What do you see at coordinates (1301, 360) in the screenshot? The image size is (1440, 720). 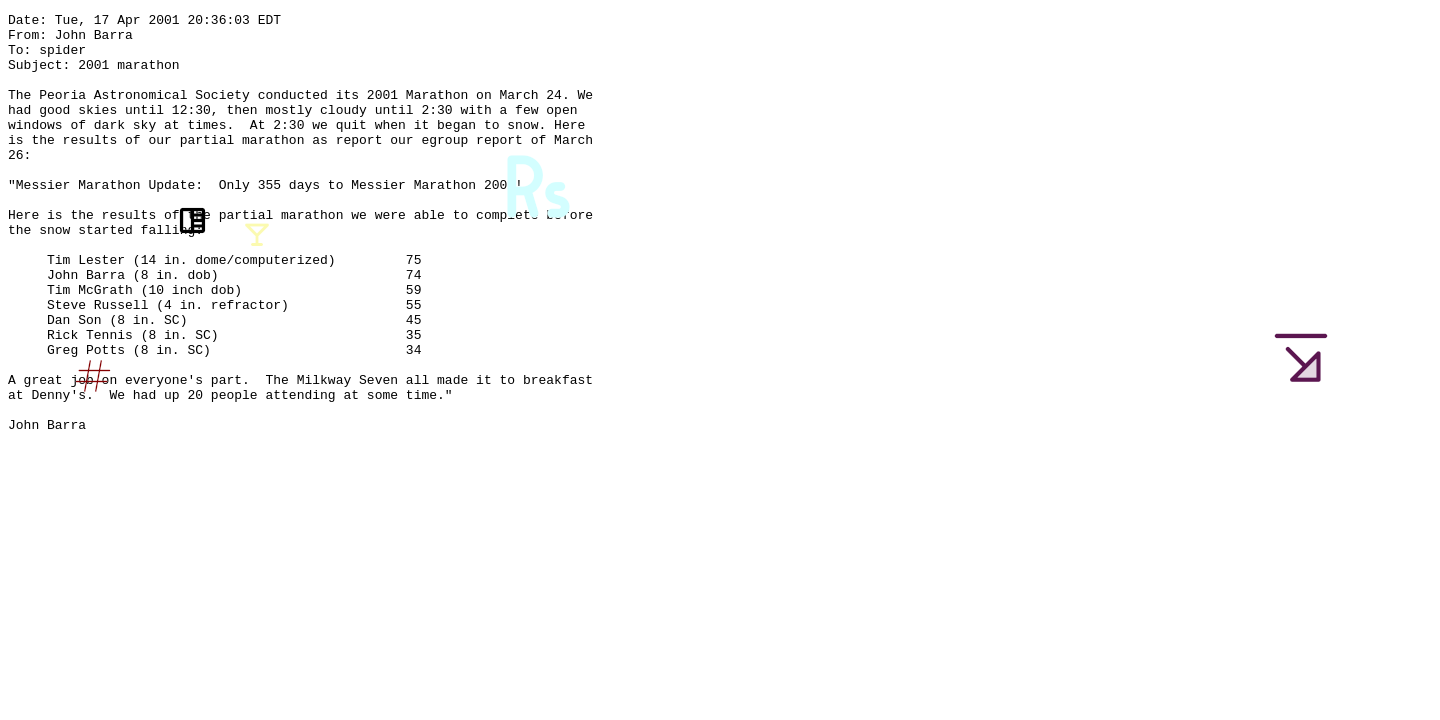 I see `move item to bottom-right corner` at bounding box center [1301, 360].